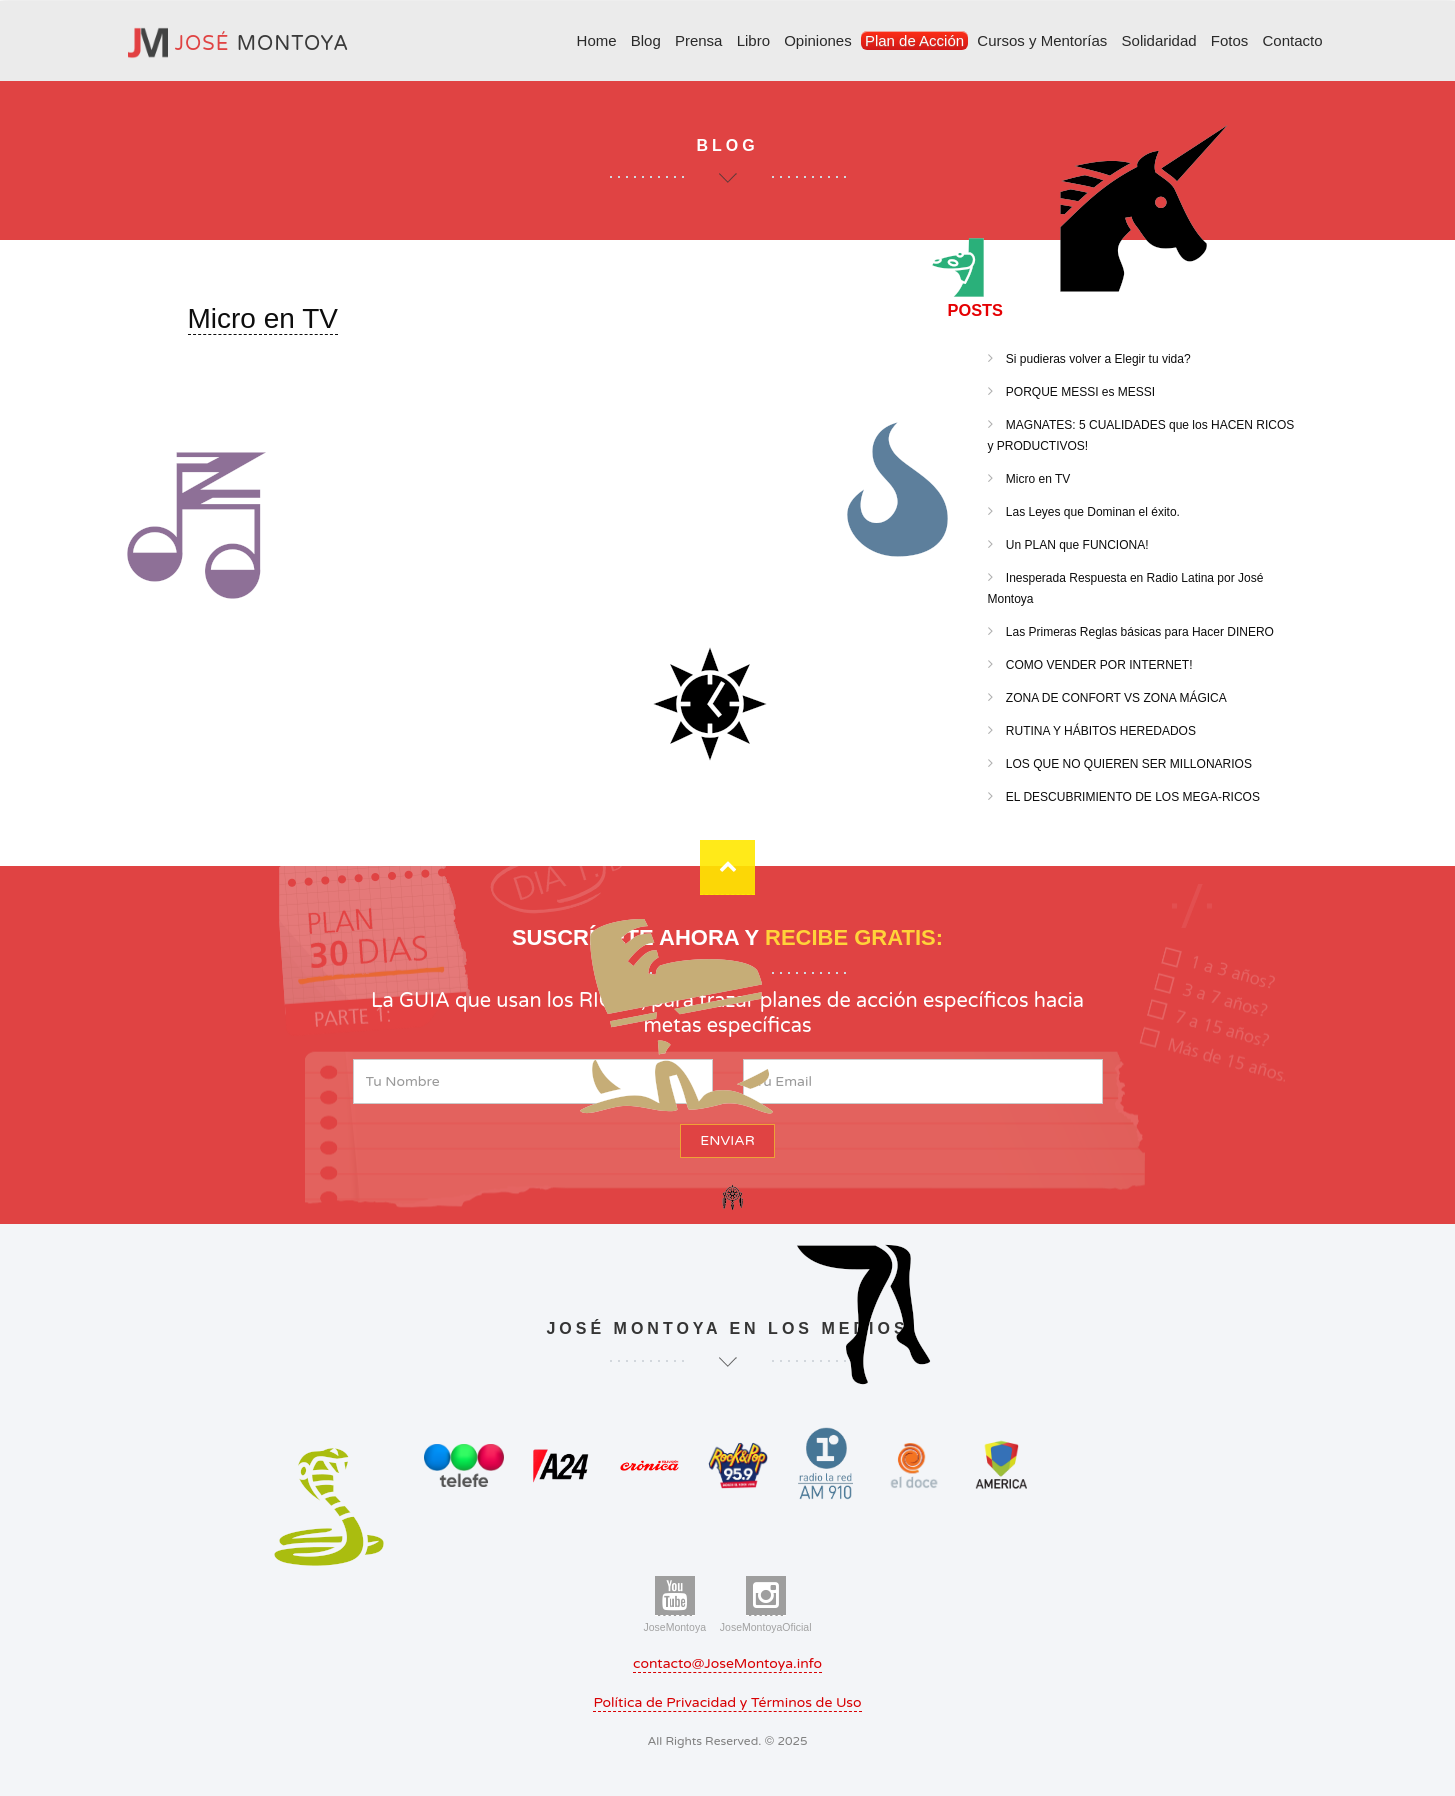 The image size is (1455, 1796). What do you see at coordinates (897, 489) in the screenshot?
I see `indicates hot or trending content` at bounding box center [897, 489].